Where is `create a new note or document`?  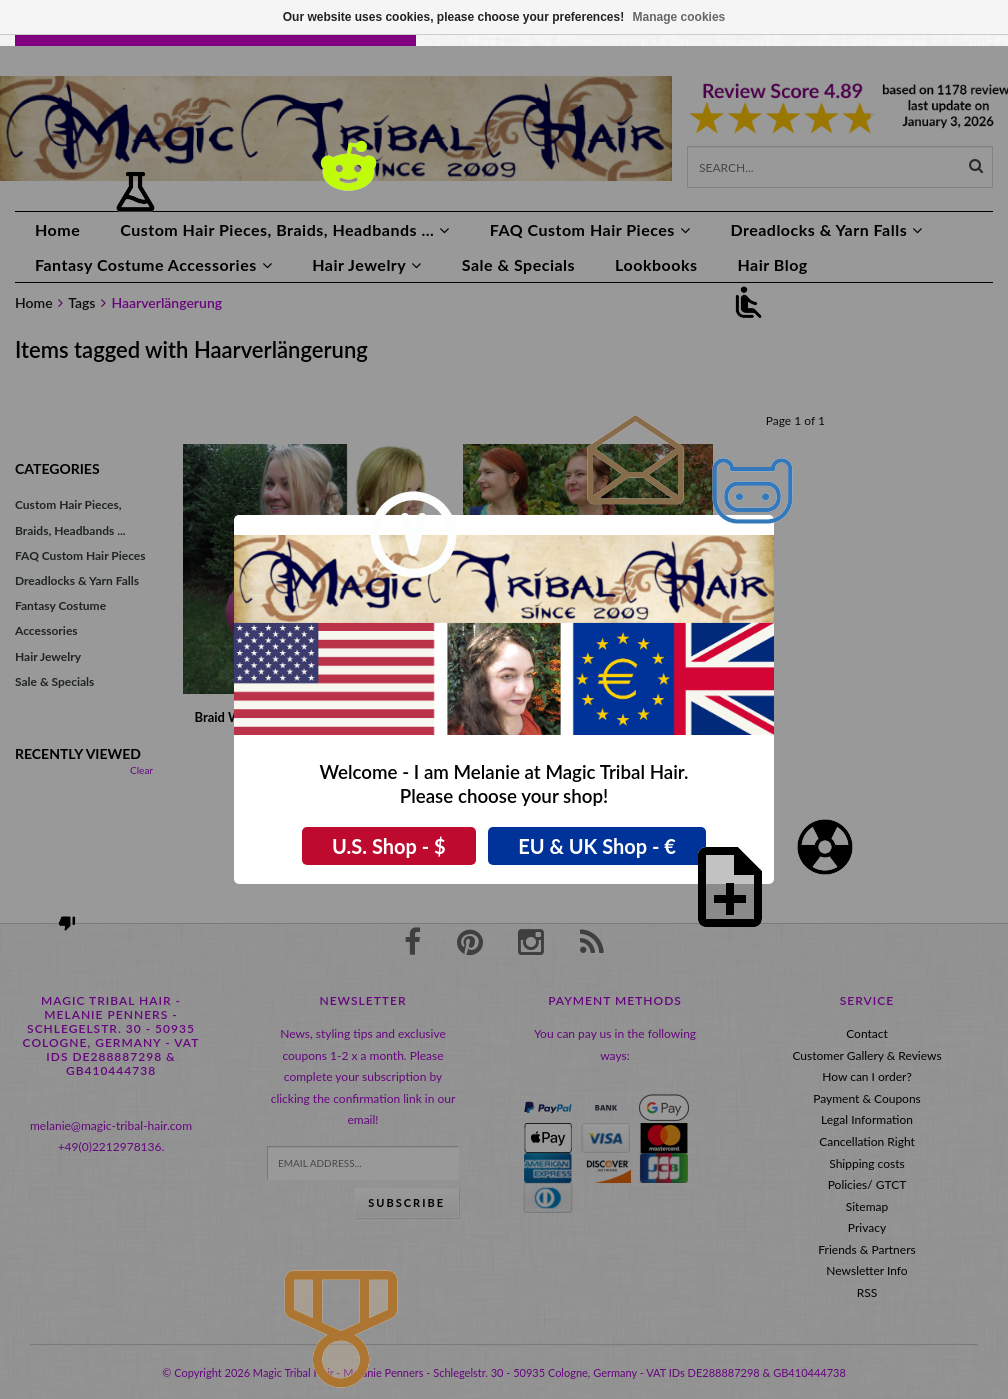 create a new note or document is located at coordinates (730, 887).